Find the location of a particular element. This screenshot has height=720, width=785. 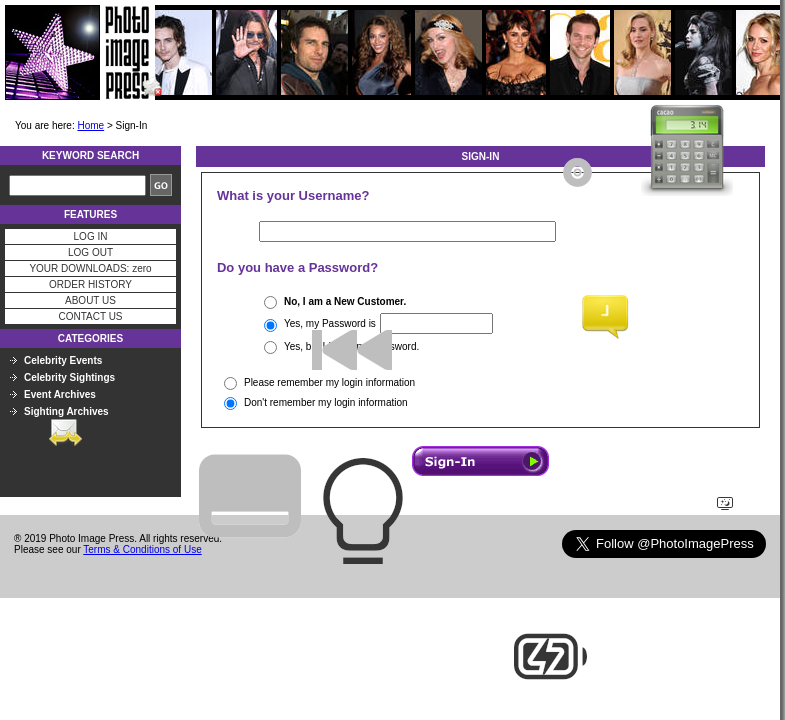

mark email as not junk is located at coordinates (152, 86).